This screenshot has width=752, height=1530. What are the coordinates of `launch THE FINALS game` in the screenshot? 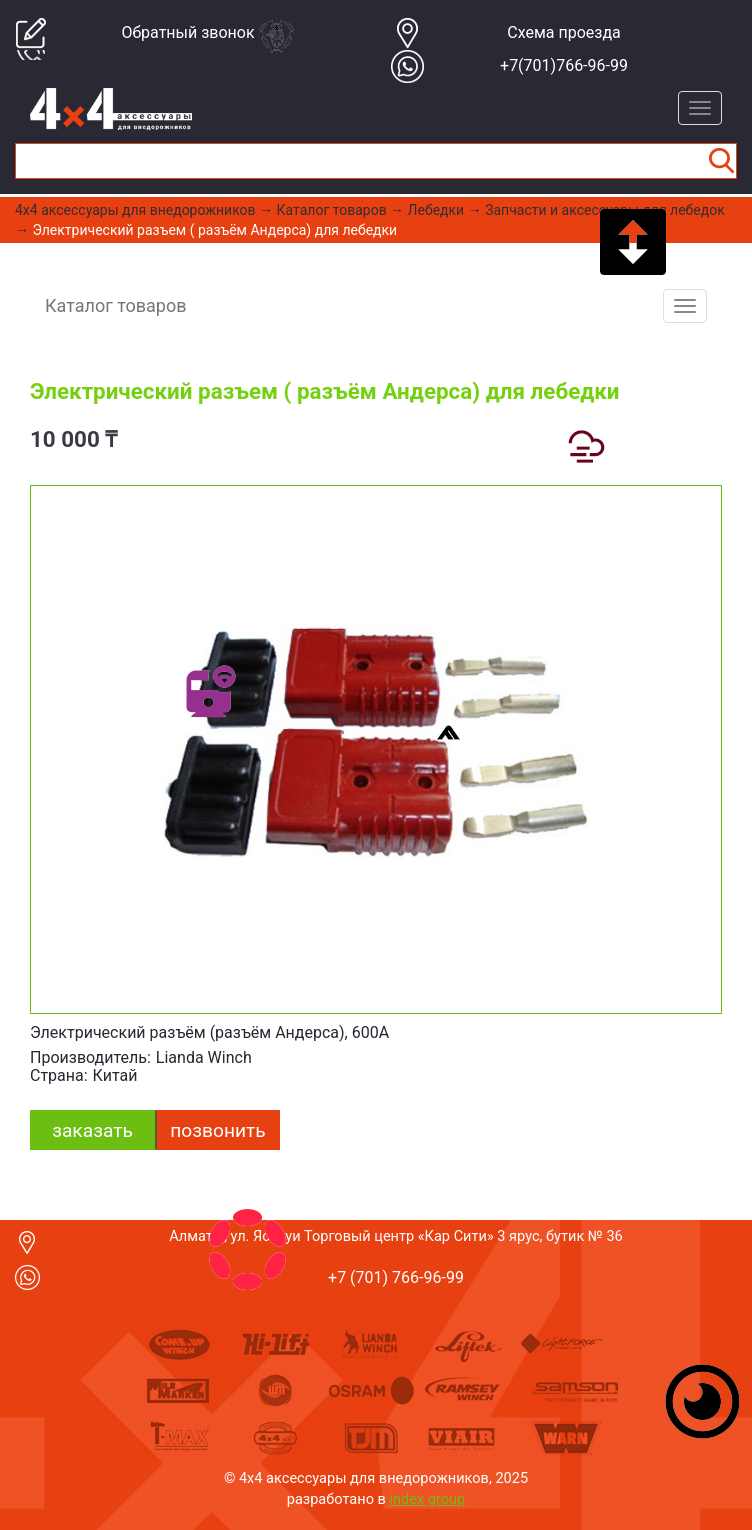 It's located at (448, 732).